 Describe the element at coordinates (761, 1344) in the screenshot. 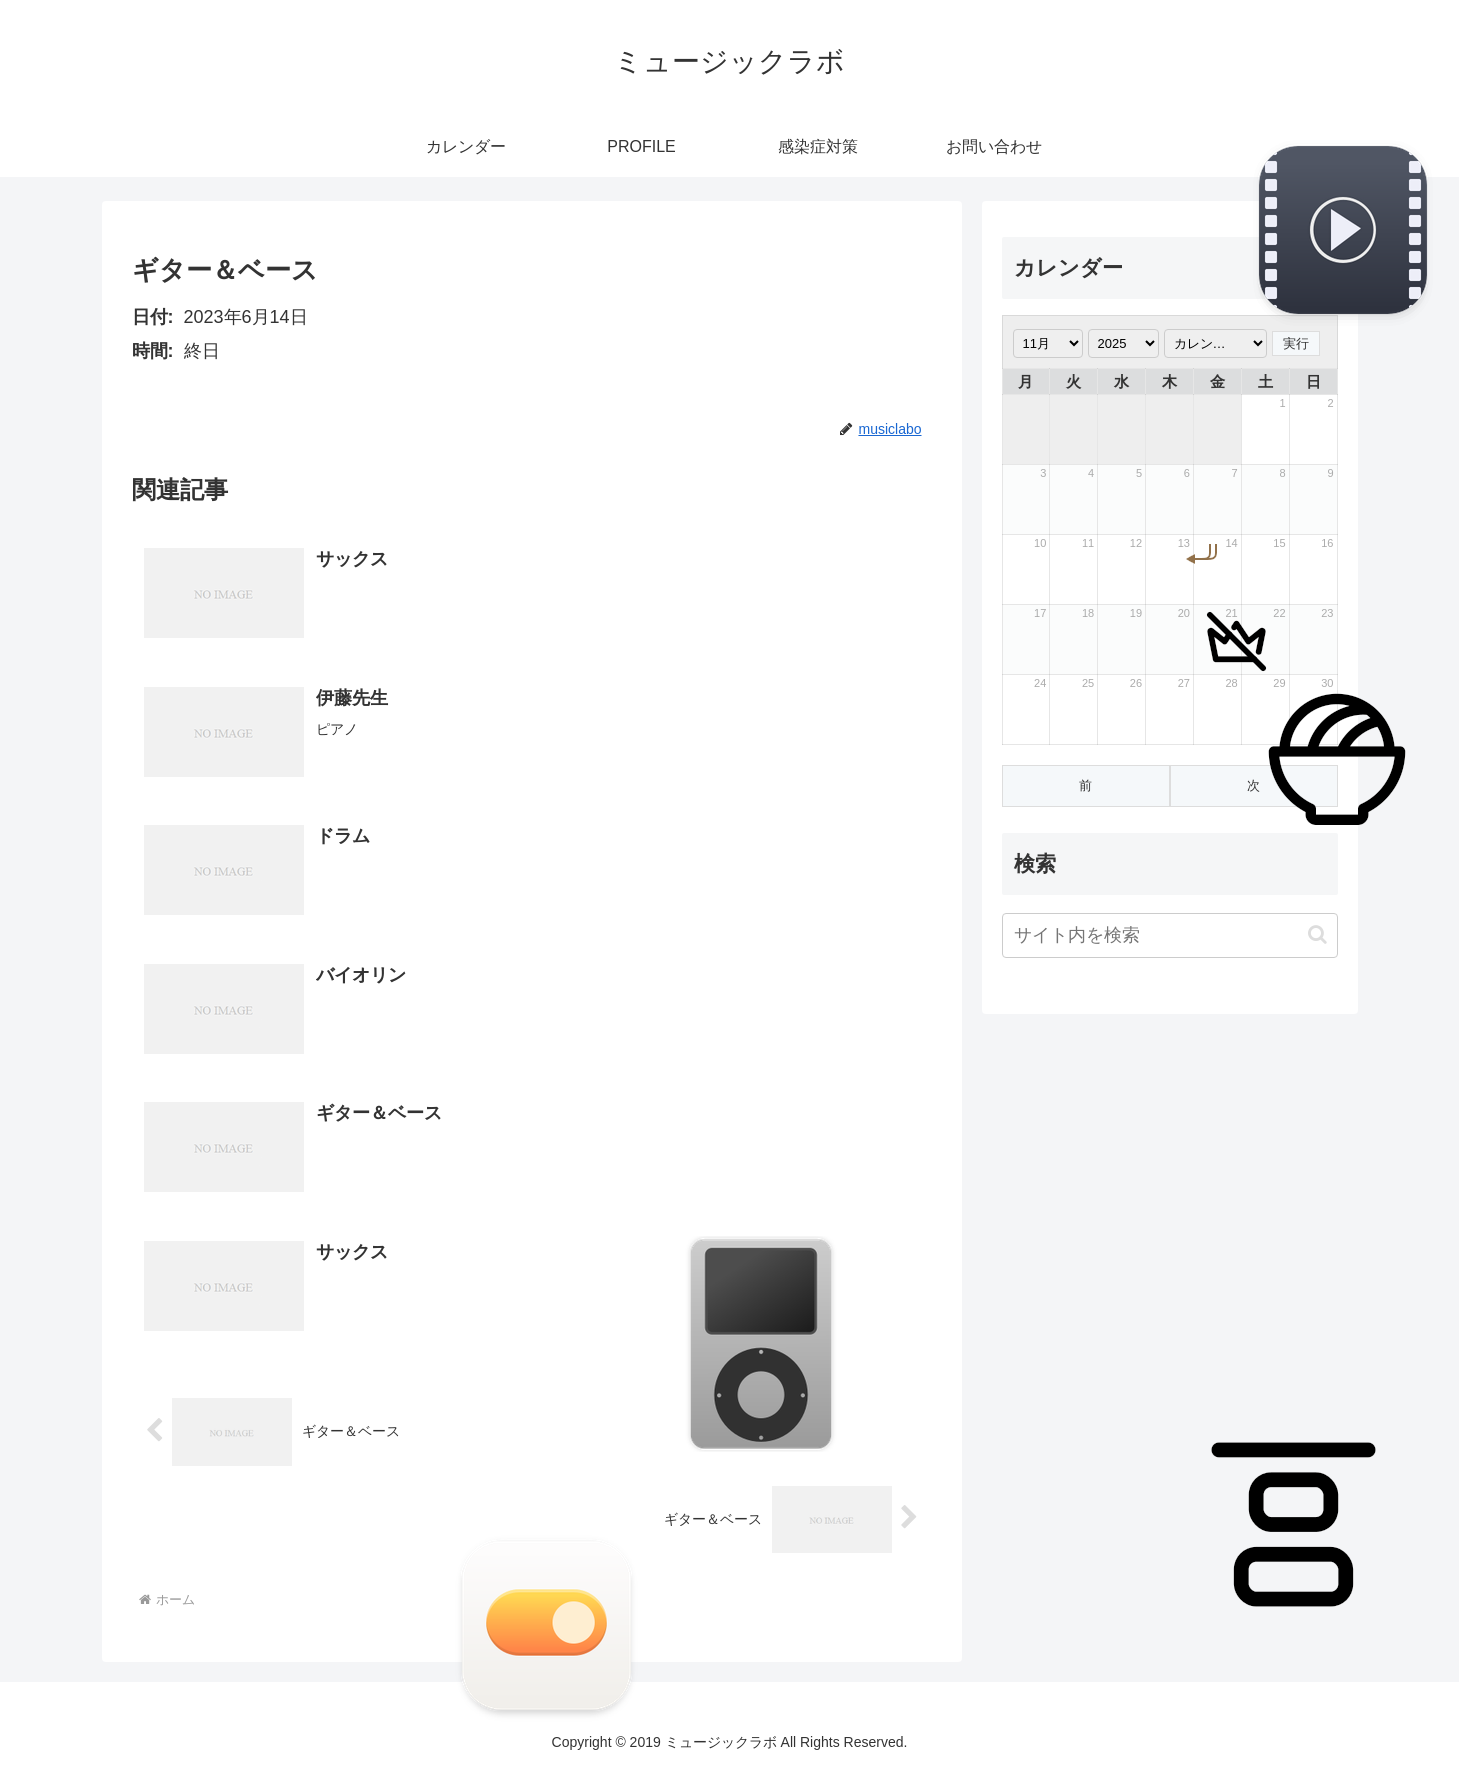

I see `open multimedia player application` at that location.